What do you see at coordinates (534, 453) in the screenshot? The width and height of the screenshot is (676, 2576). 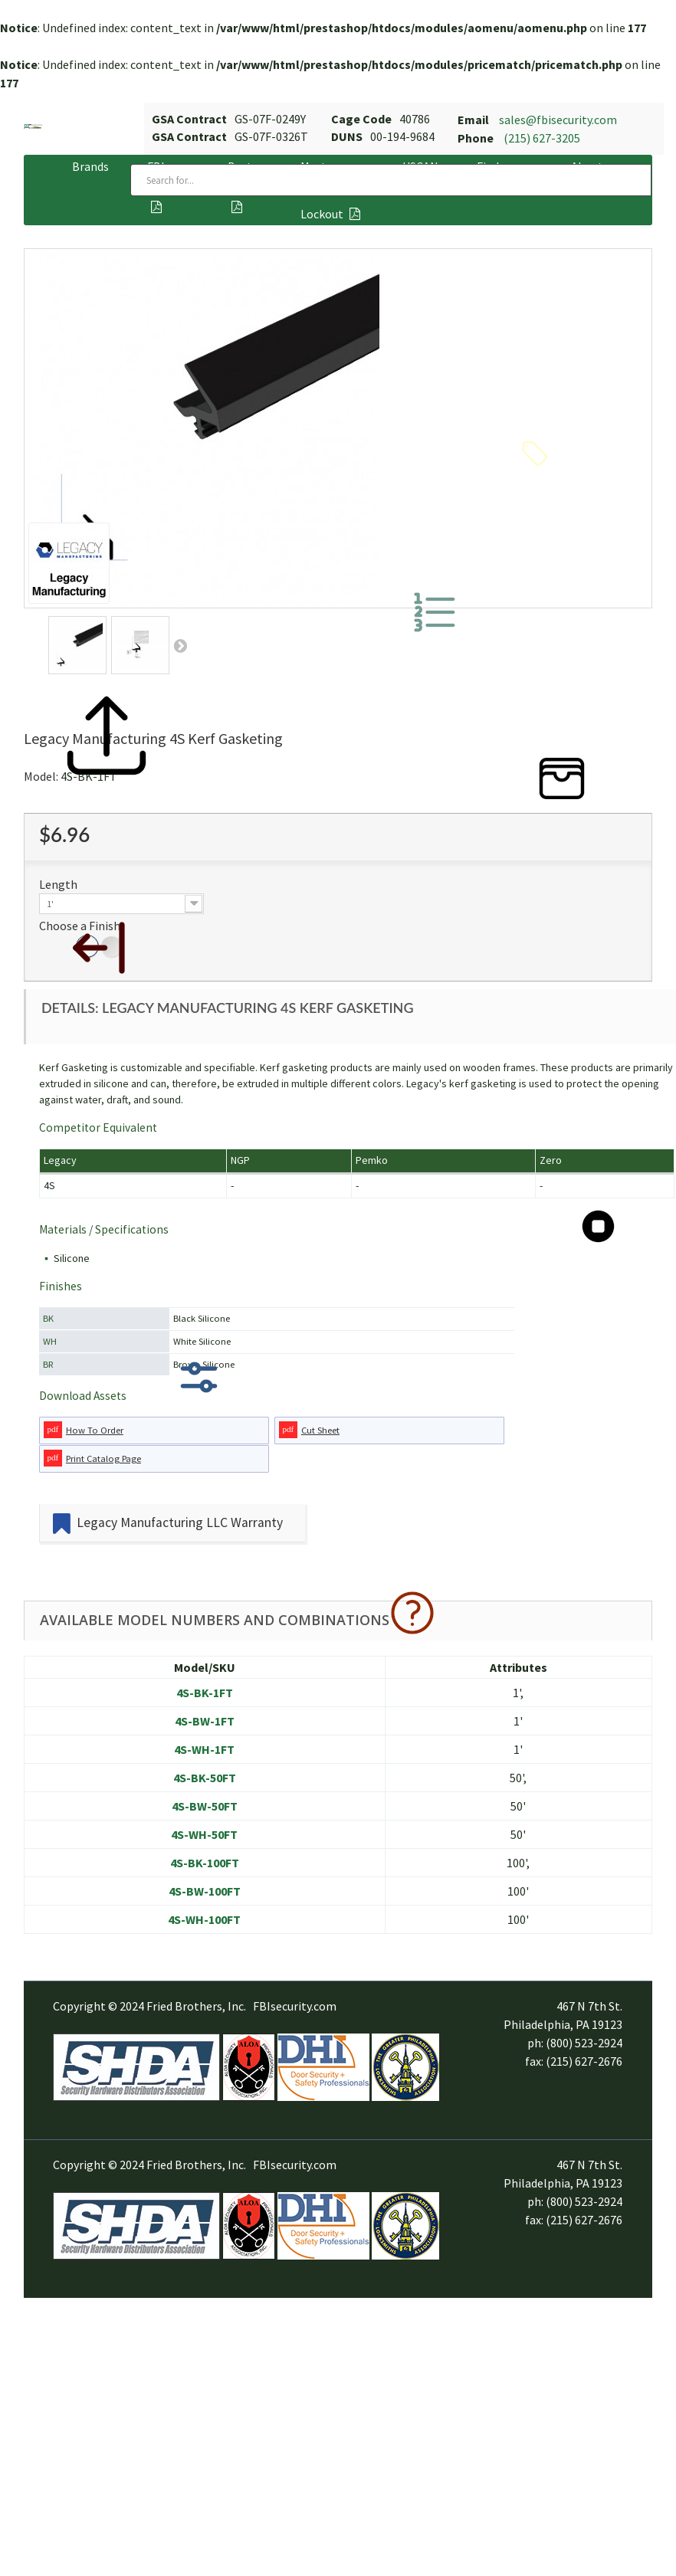 I see `add or view tags for an item` at bounding box center [534, 453].